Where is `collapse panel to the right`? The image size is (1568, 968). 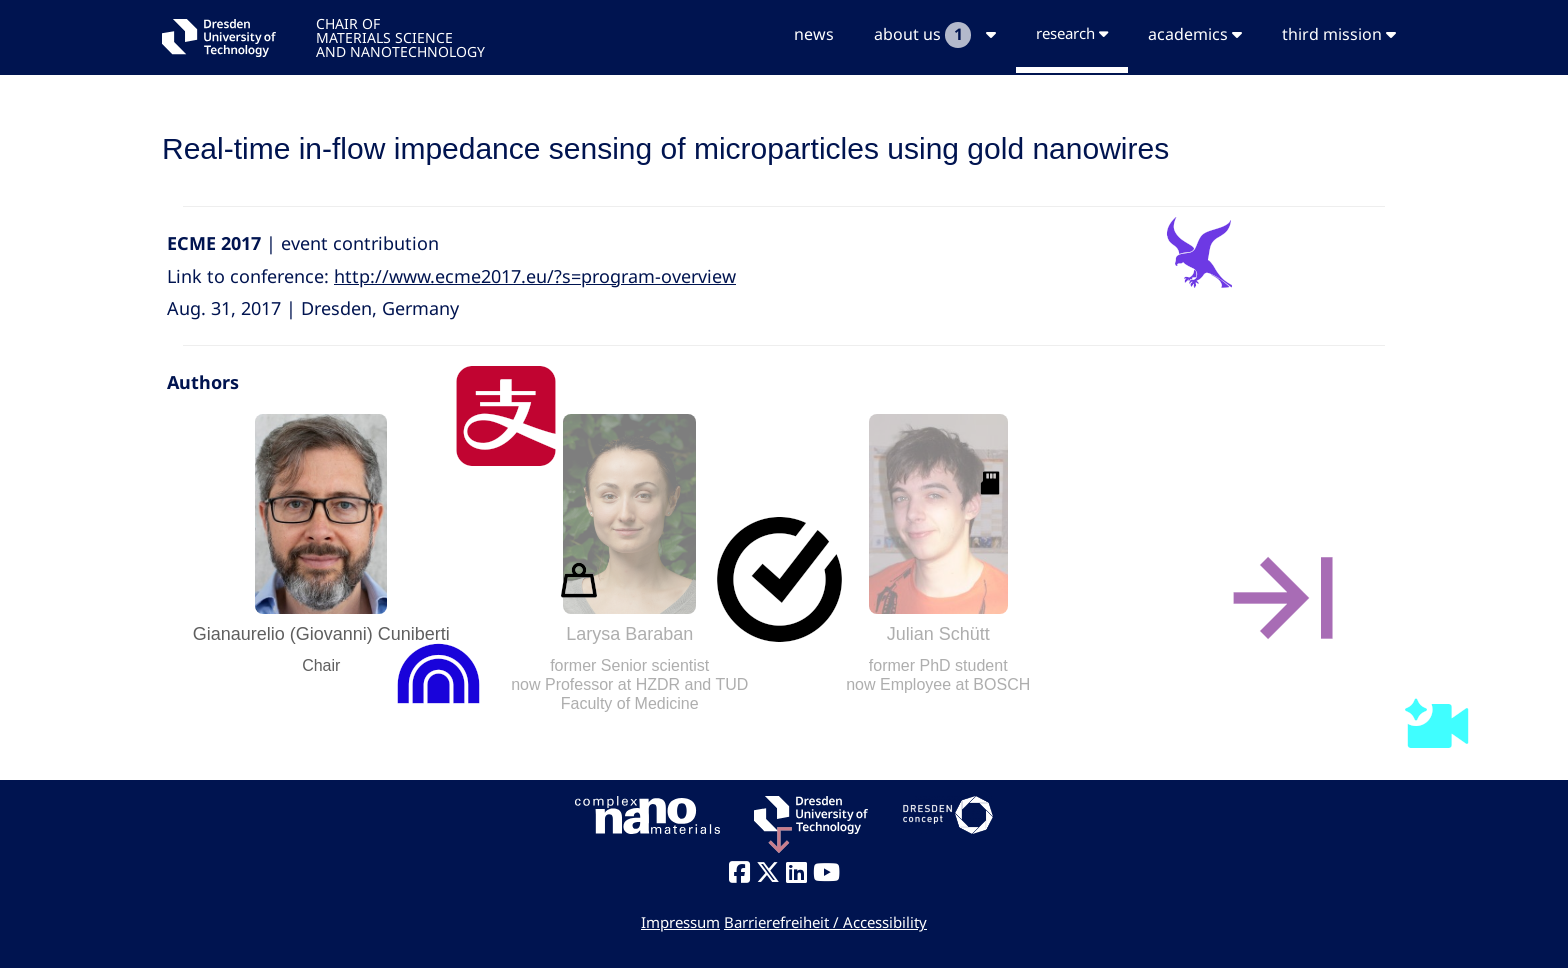
collapse panel to the right is located at coordinates (1286, 598).